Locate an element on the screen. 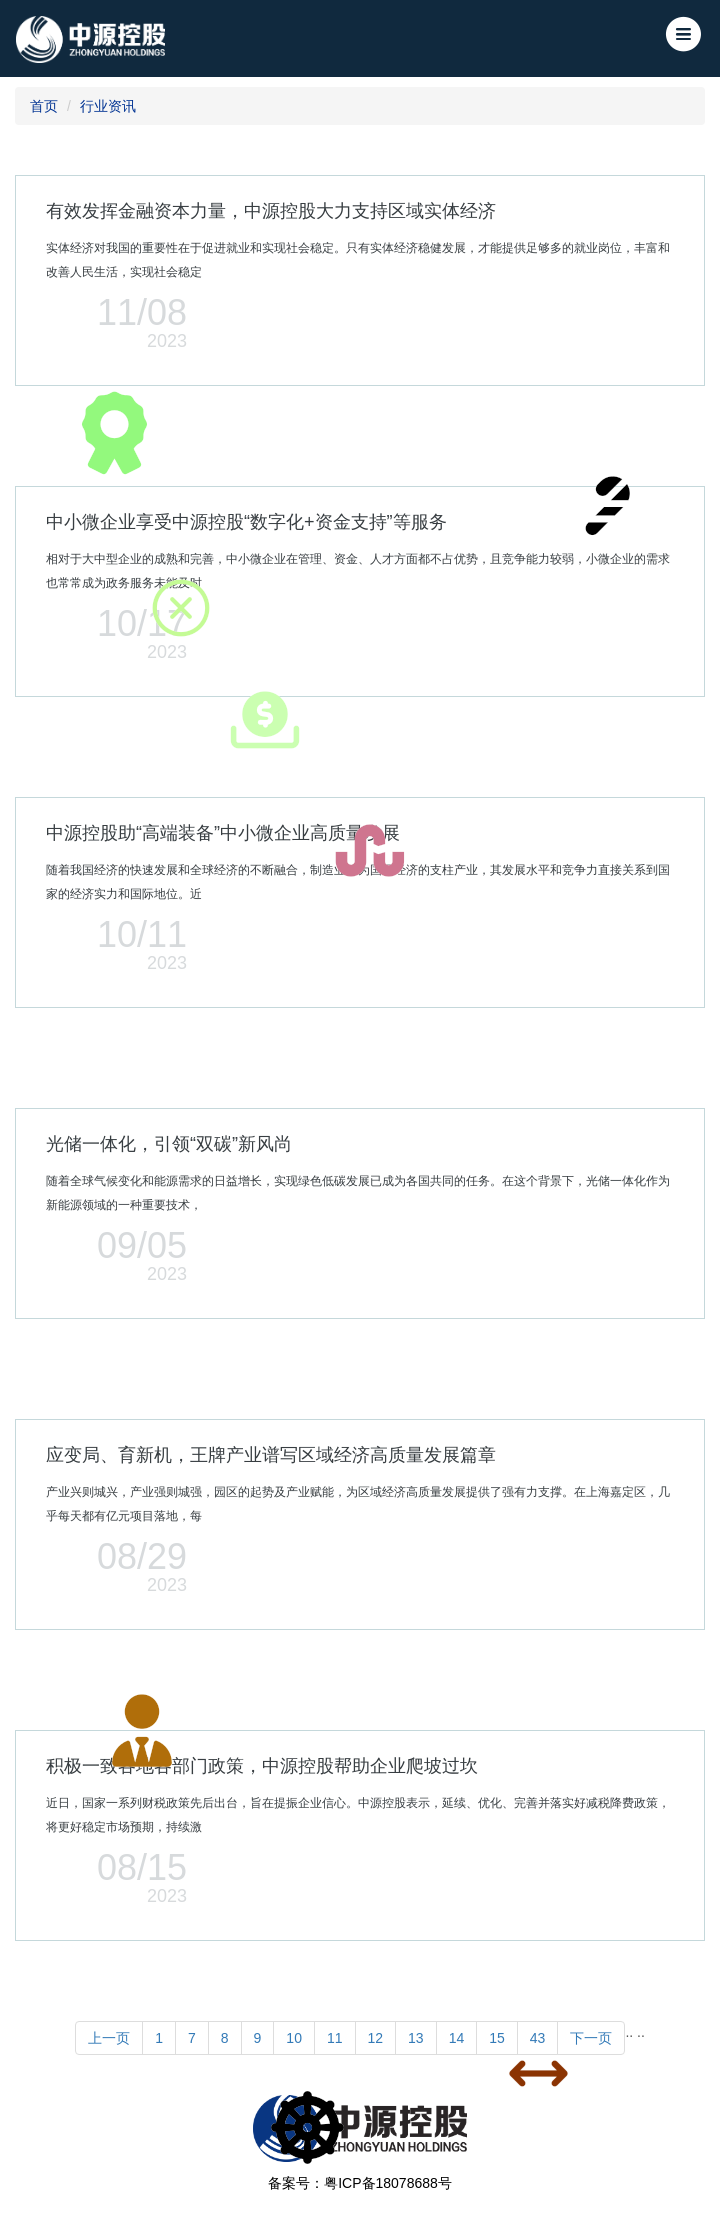 This screenshot has height=2218, width=720. adjust width or resize horizontally is located at coordinates (538, 2073).